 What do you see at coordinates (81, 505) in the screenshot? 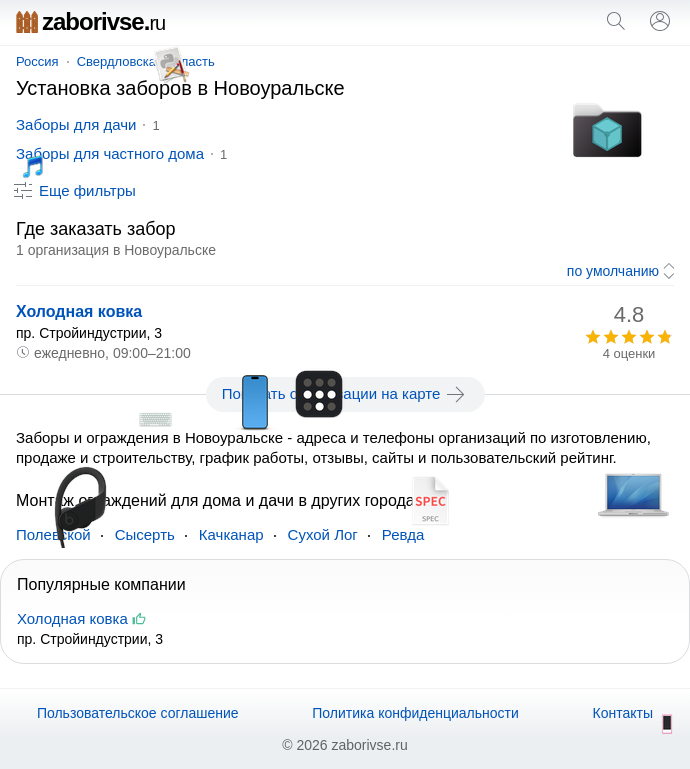
I see `beats powerbeats wireless earphone device` at bounding box center [81, 505].